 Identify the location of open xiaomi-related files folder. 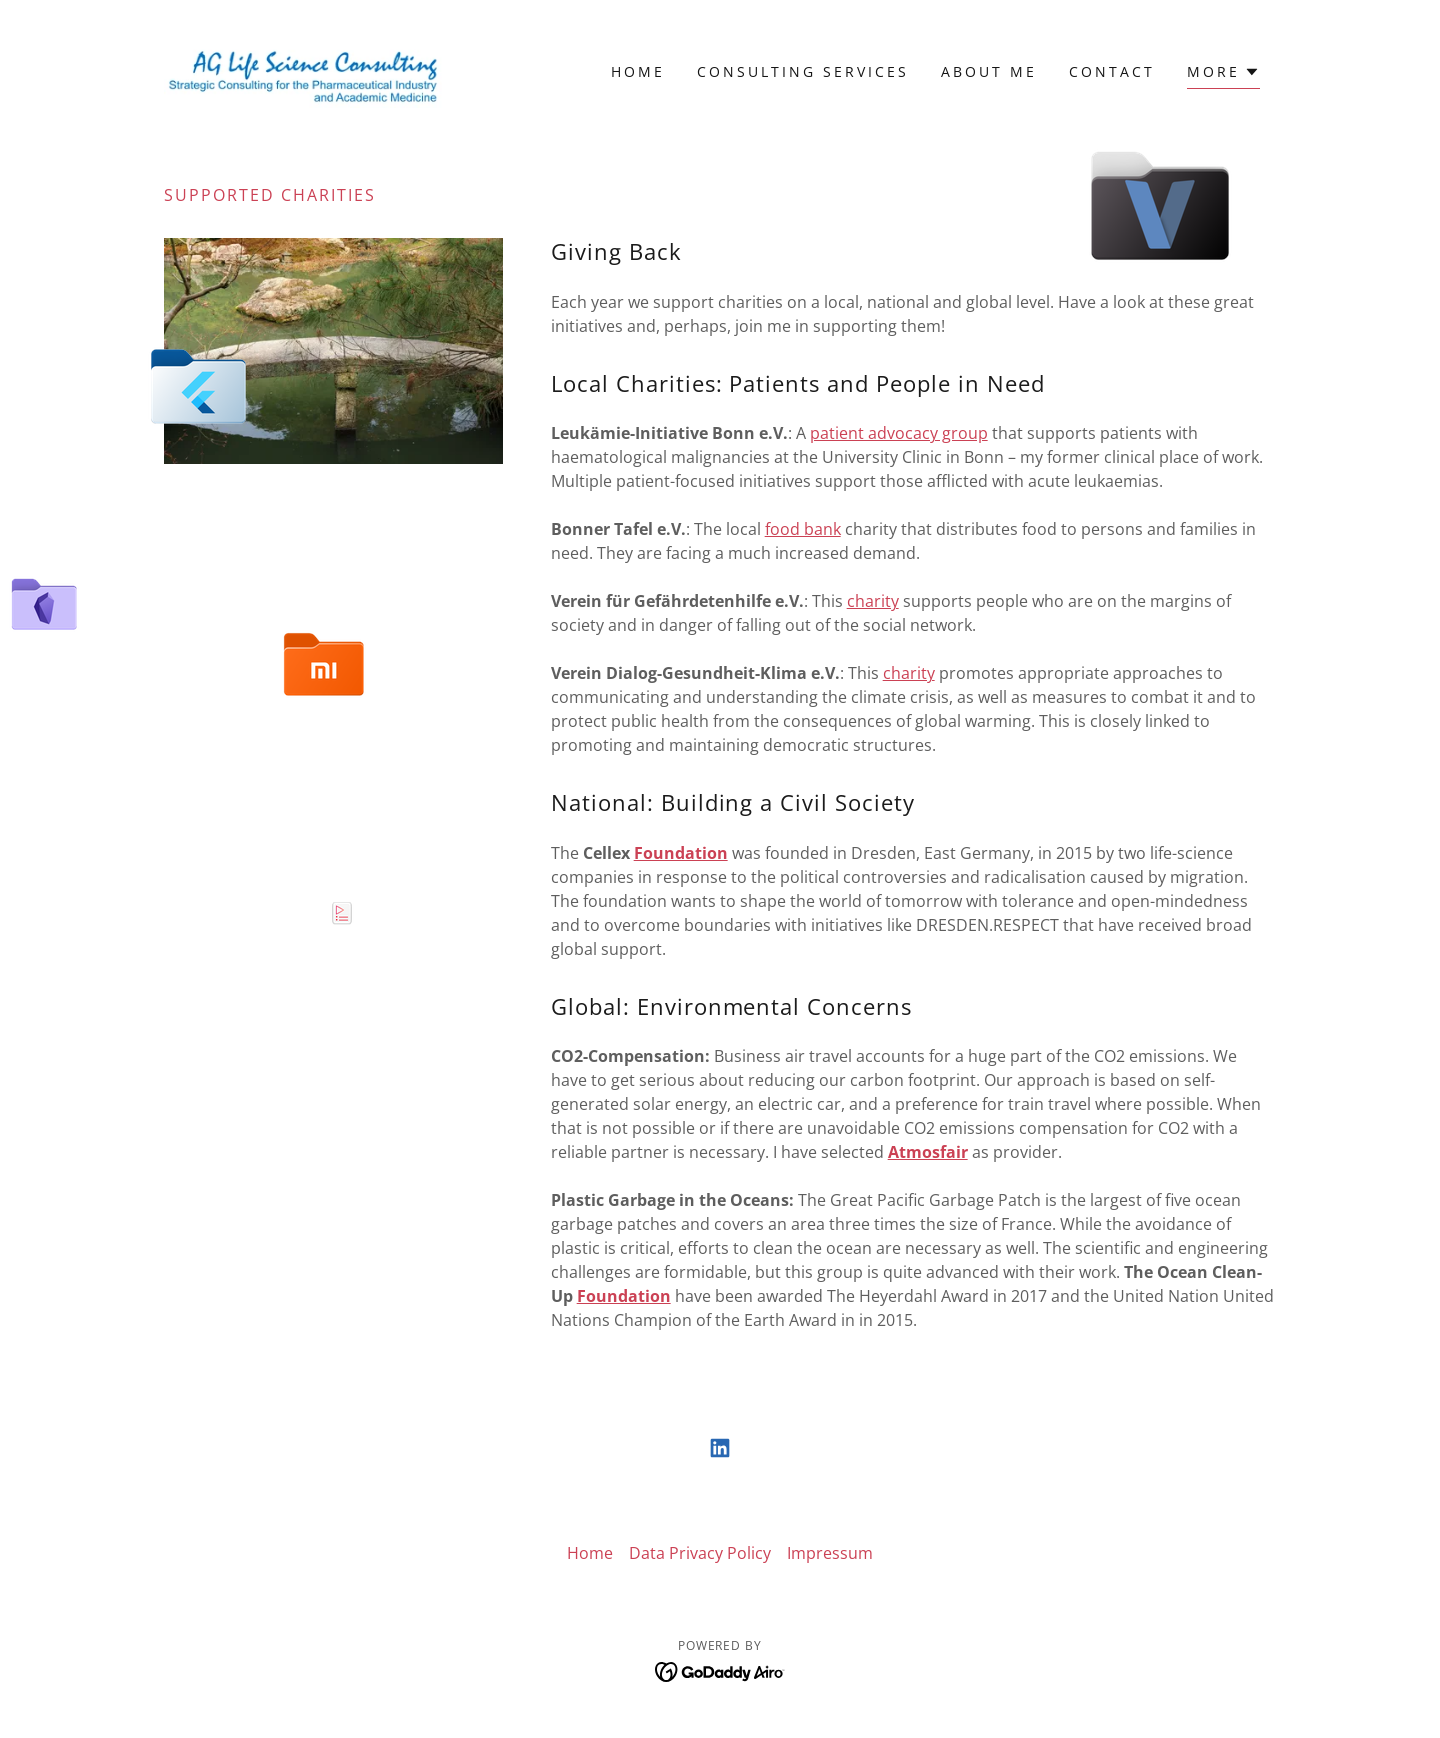
(323, 666).